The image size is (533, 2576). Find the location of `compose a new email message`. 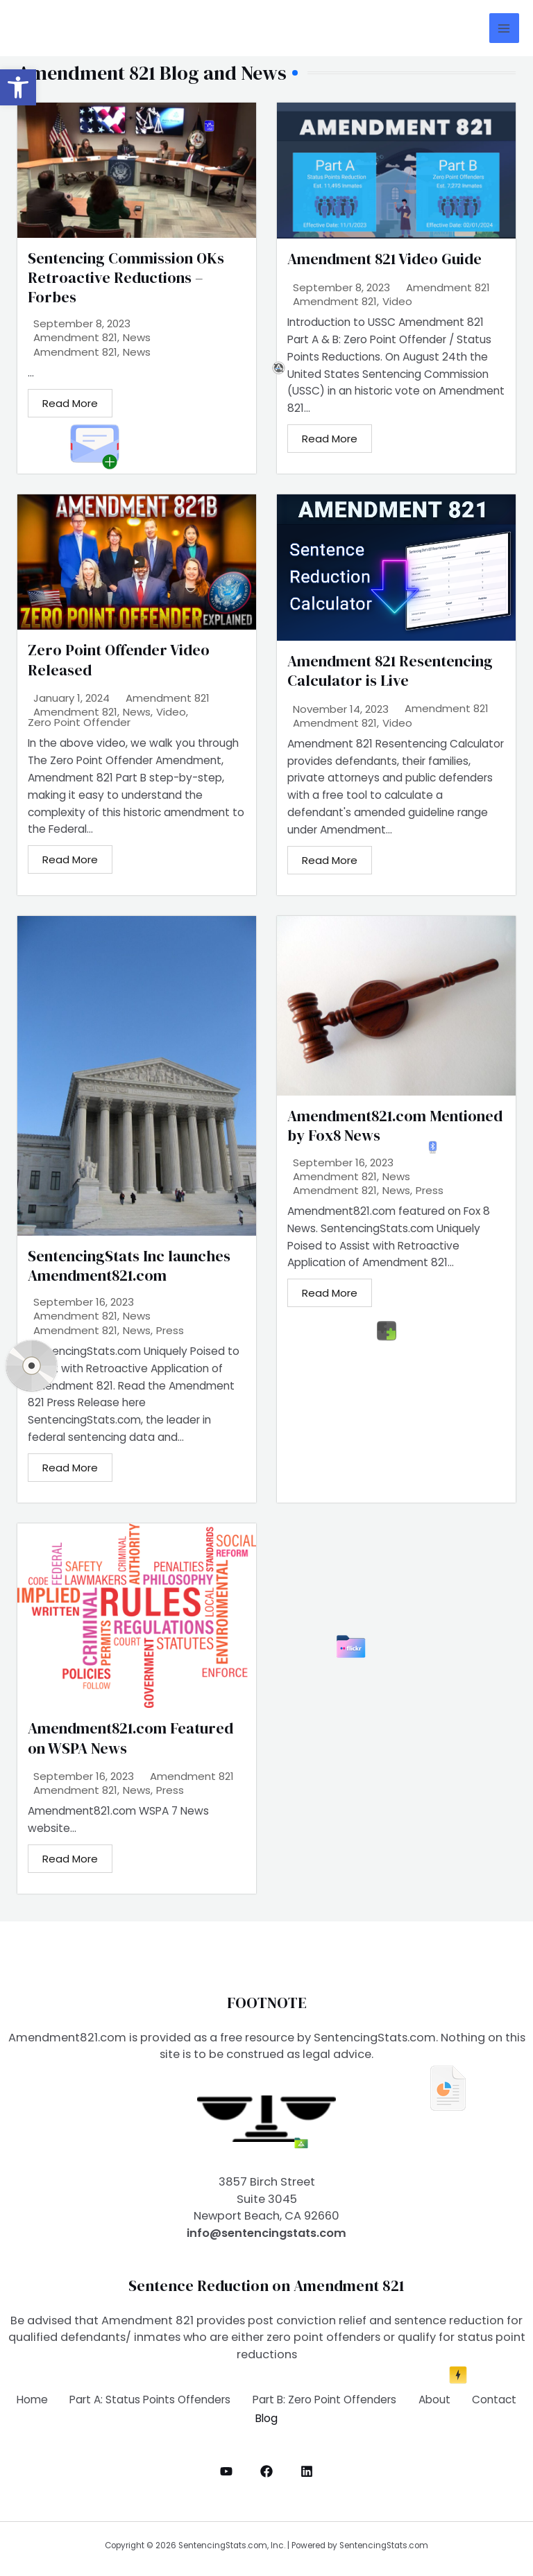

compose a new email message is located at coordinates (94, 443).